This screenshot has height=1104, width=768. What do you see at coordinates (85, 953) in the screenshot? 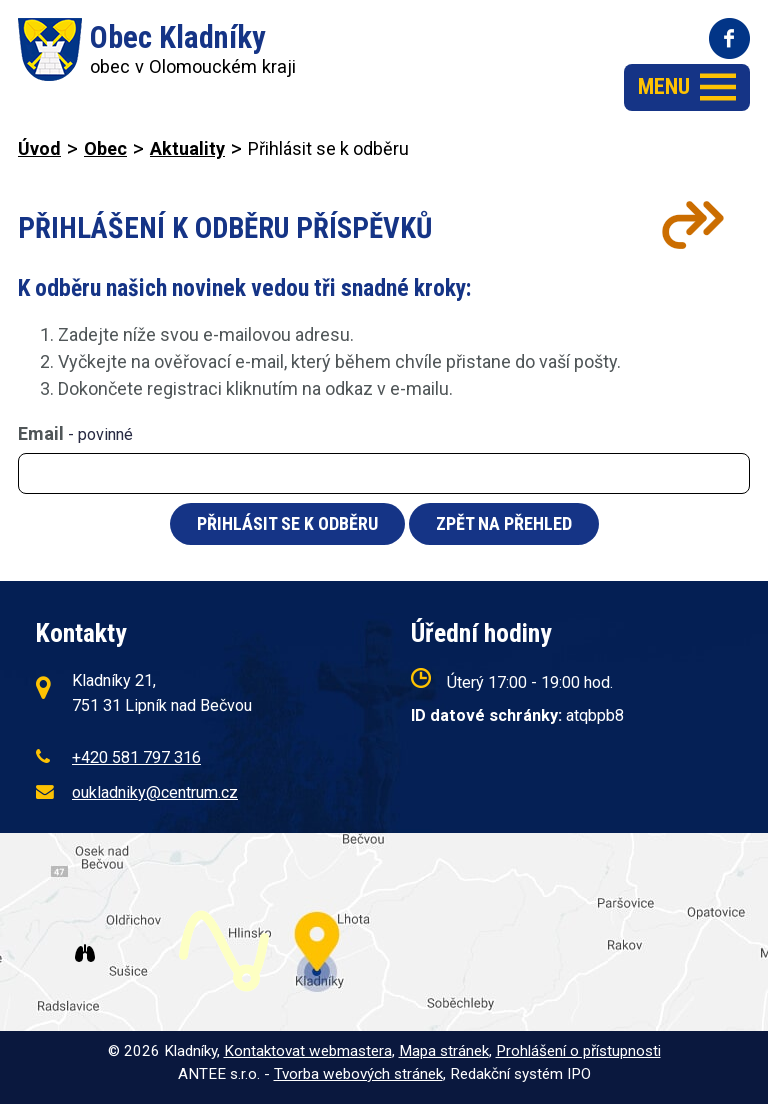
I see `access respiratory health information` at bounding box center [85, 953].